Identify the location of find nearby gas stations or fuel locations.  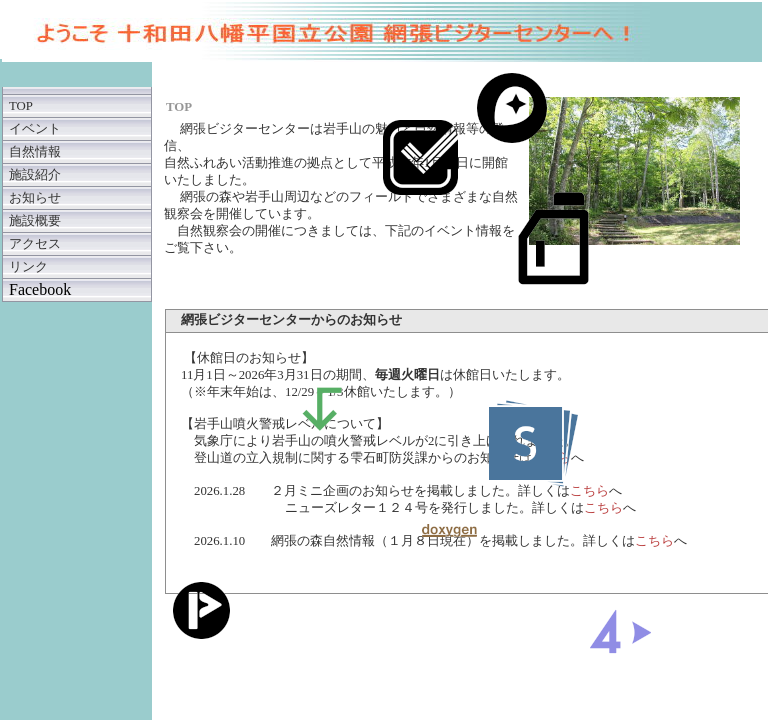
(553, 240).